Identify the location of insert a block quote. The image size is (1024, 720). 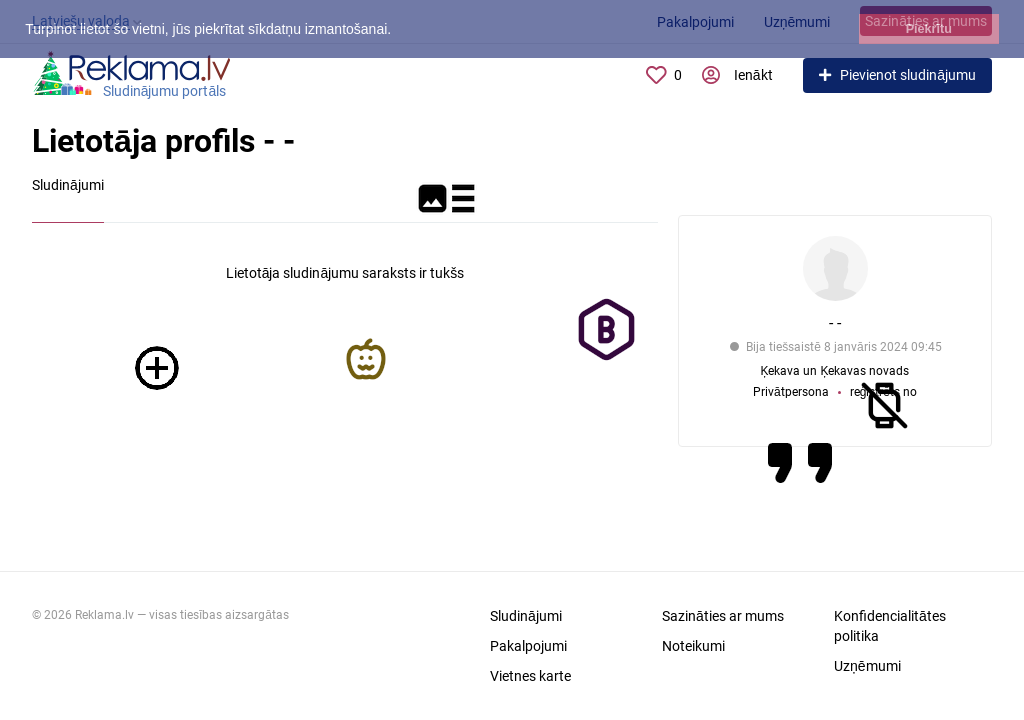
(800, 463).